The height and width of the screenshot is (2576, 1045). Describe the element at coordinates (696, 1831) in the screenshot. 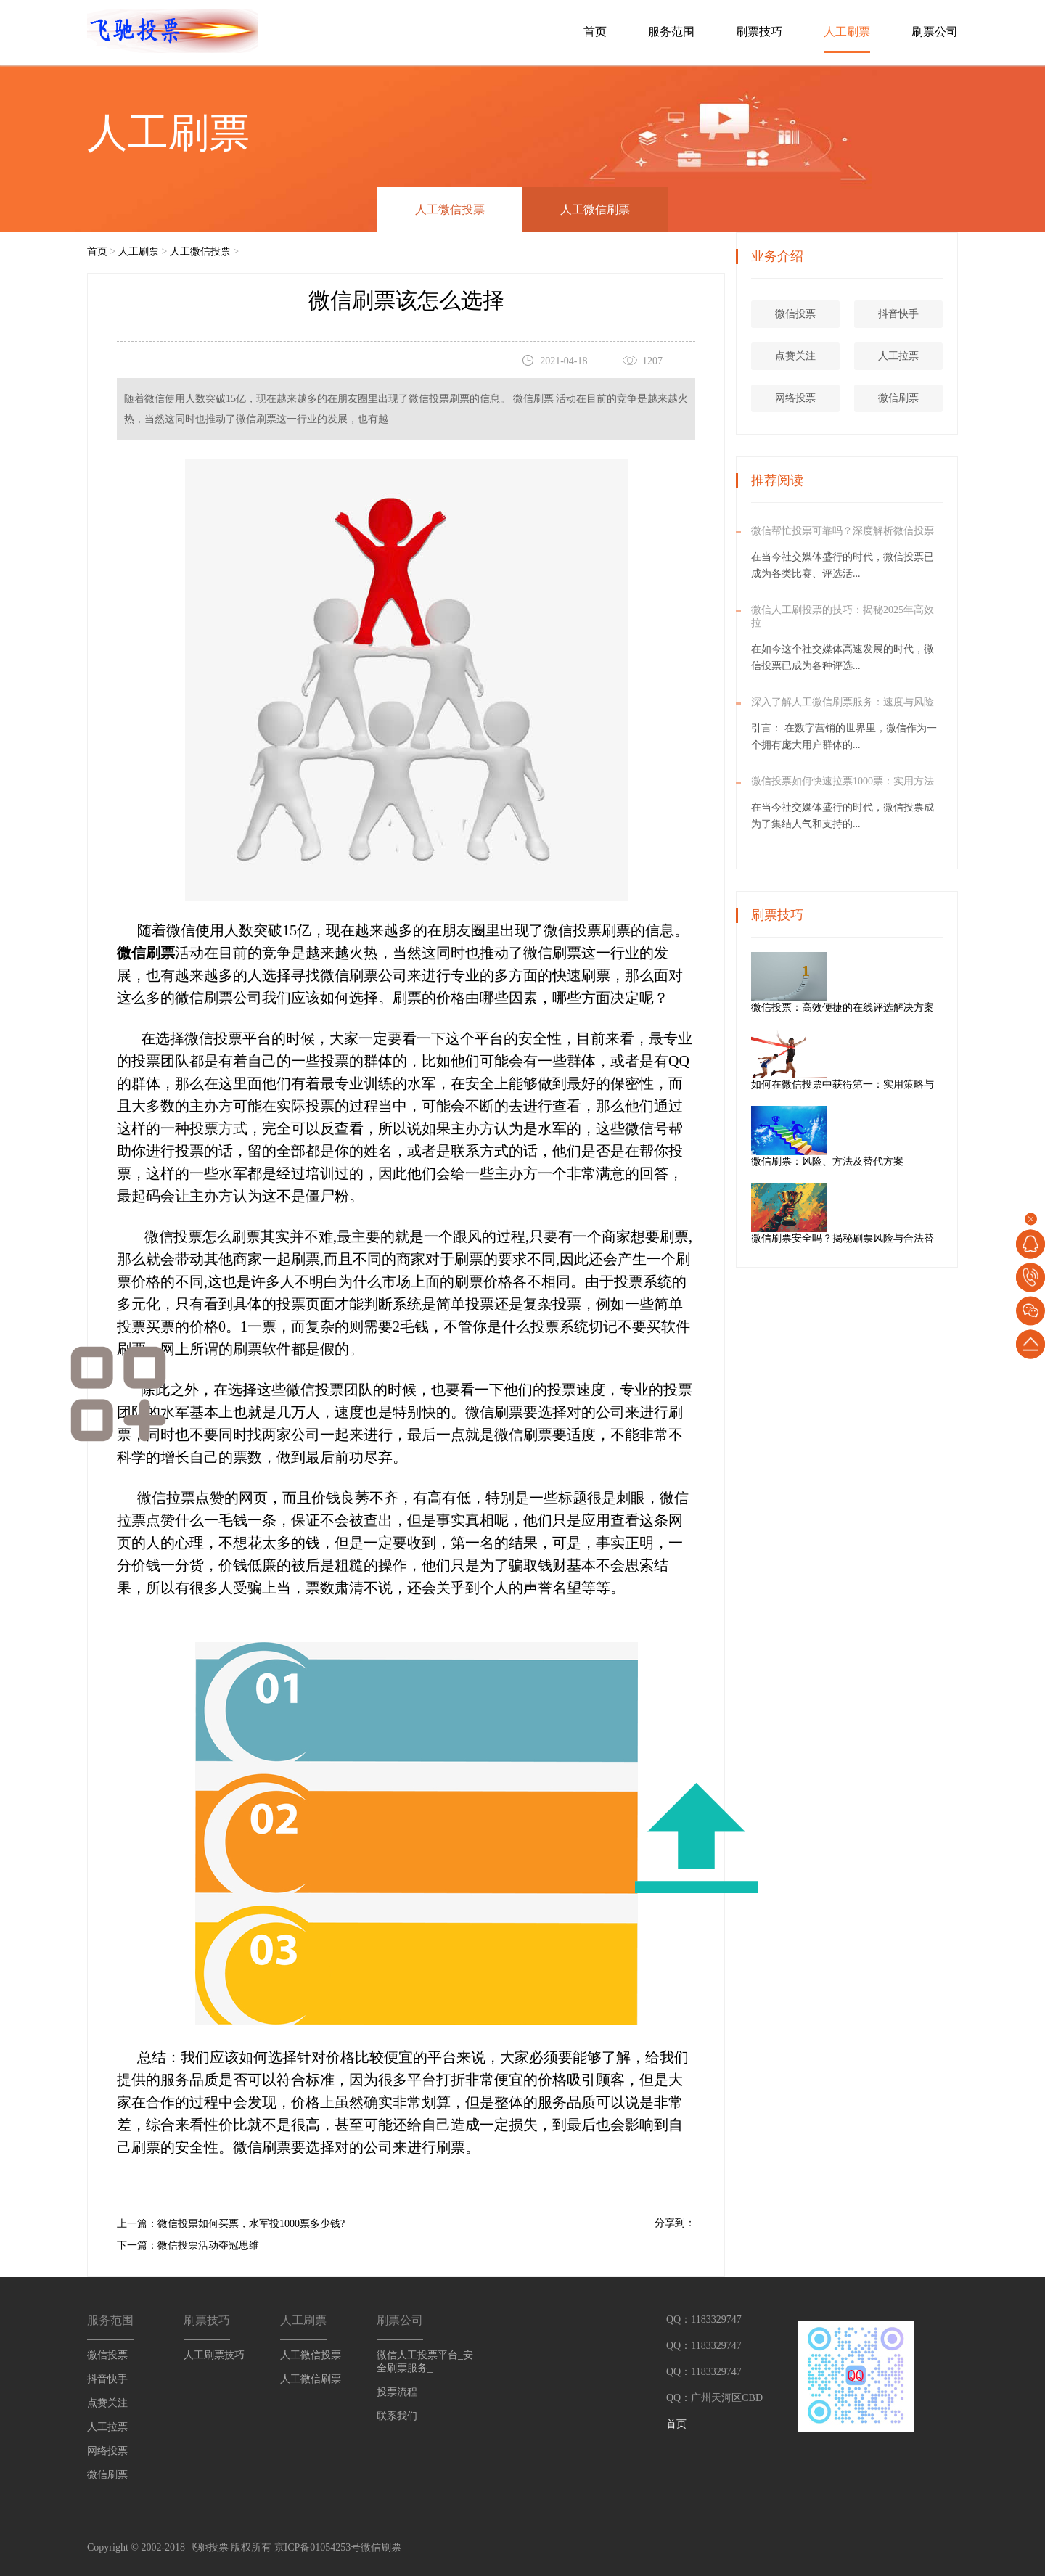

I see `upload a file or document` at that location.